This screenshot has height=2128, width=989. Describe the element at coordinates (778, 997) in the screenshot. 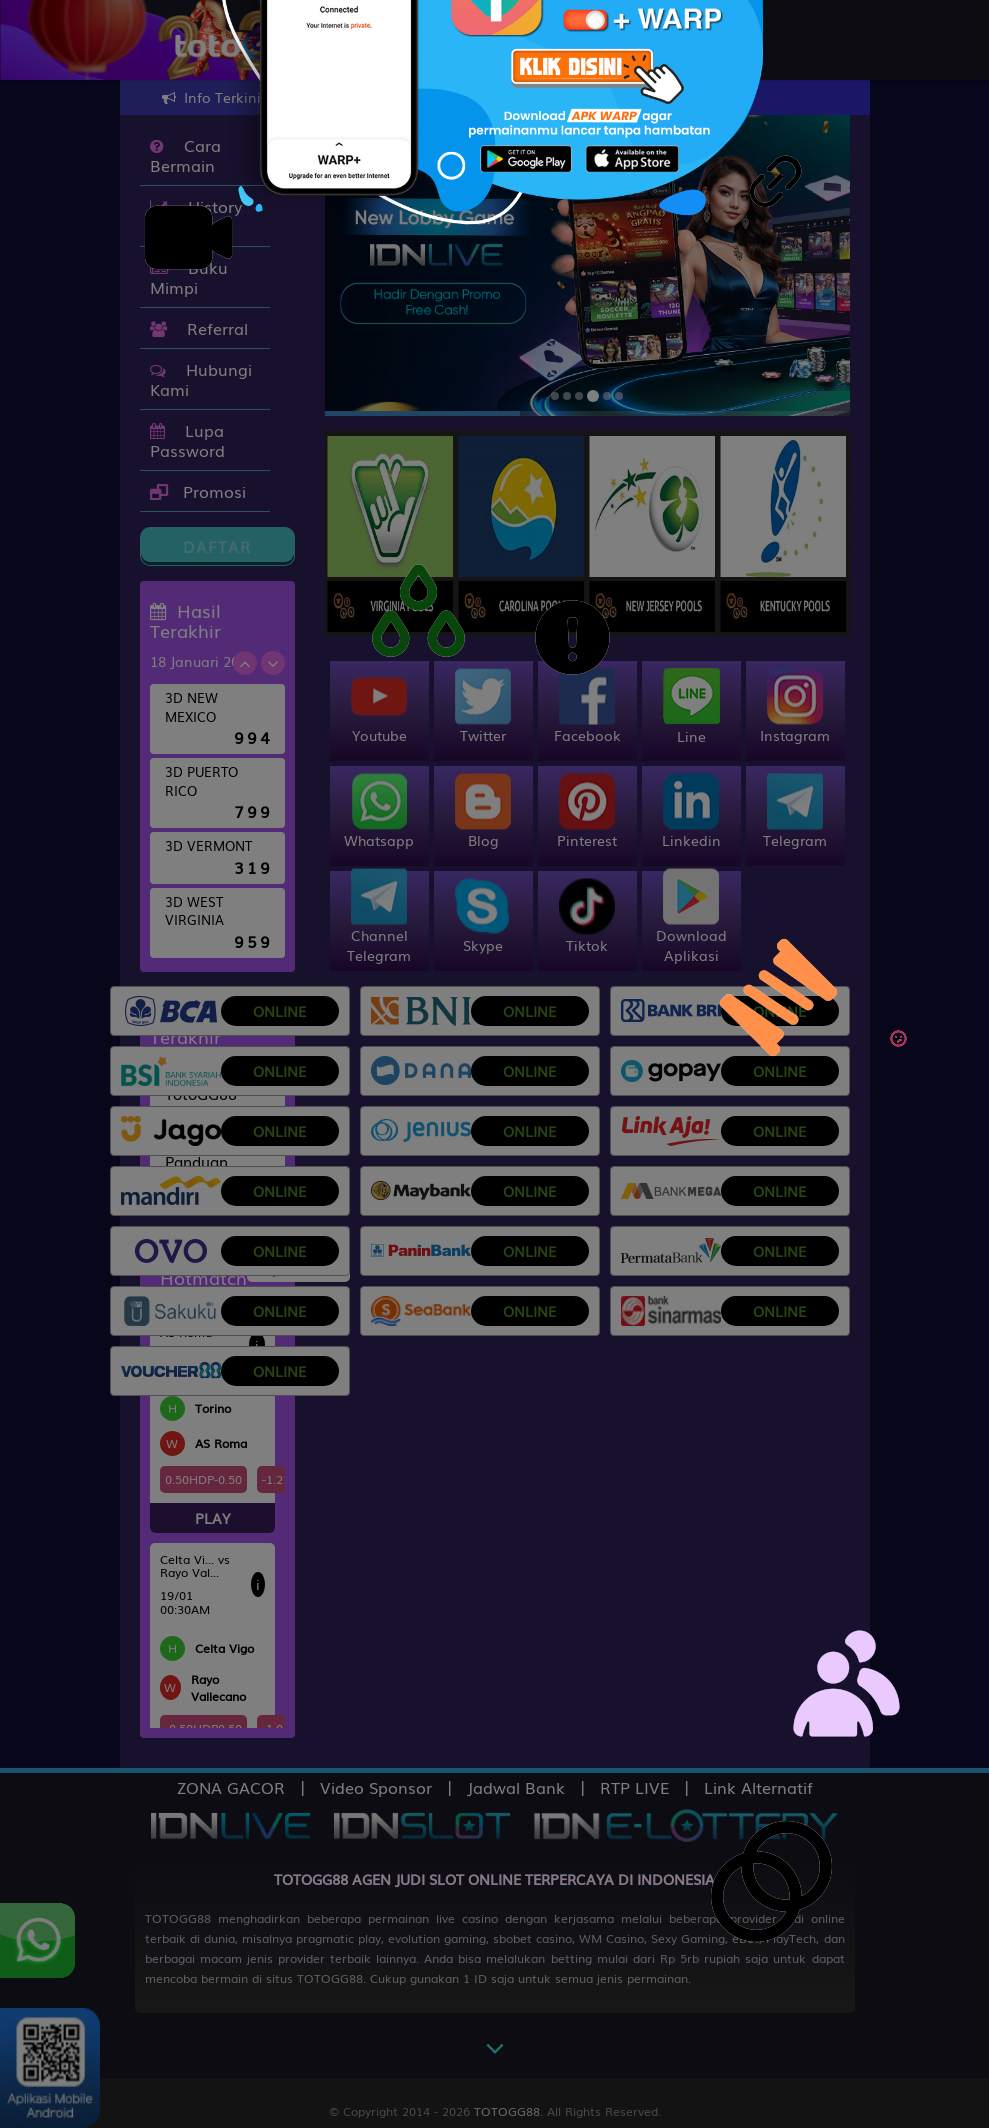

I see `open or view a thread` at that location.